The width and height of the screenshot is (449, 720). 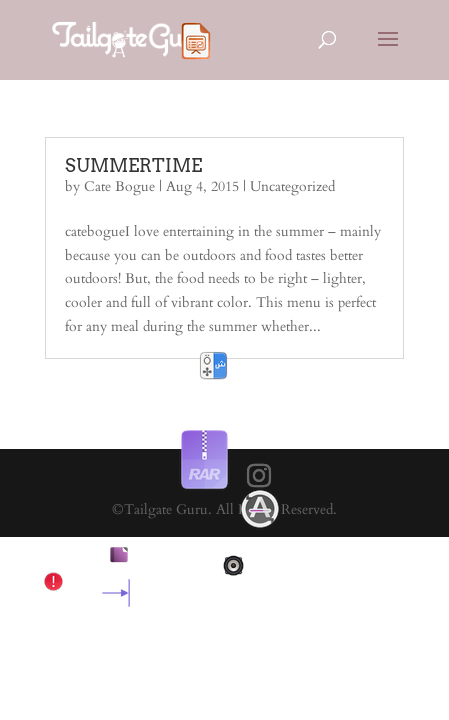 I want to click on open GNOME Characters app, so click(x=213, y=365).